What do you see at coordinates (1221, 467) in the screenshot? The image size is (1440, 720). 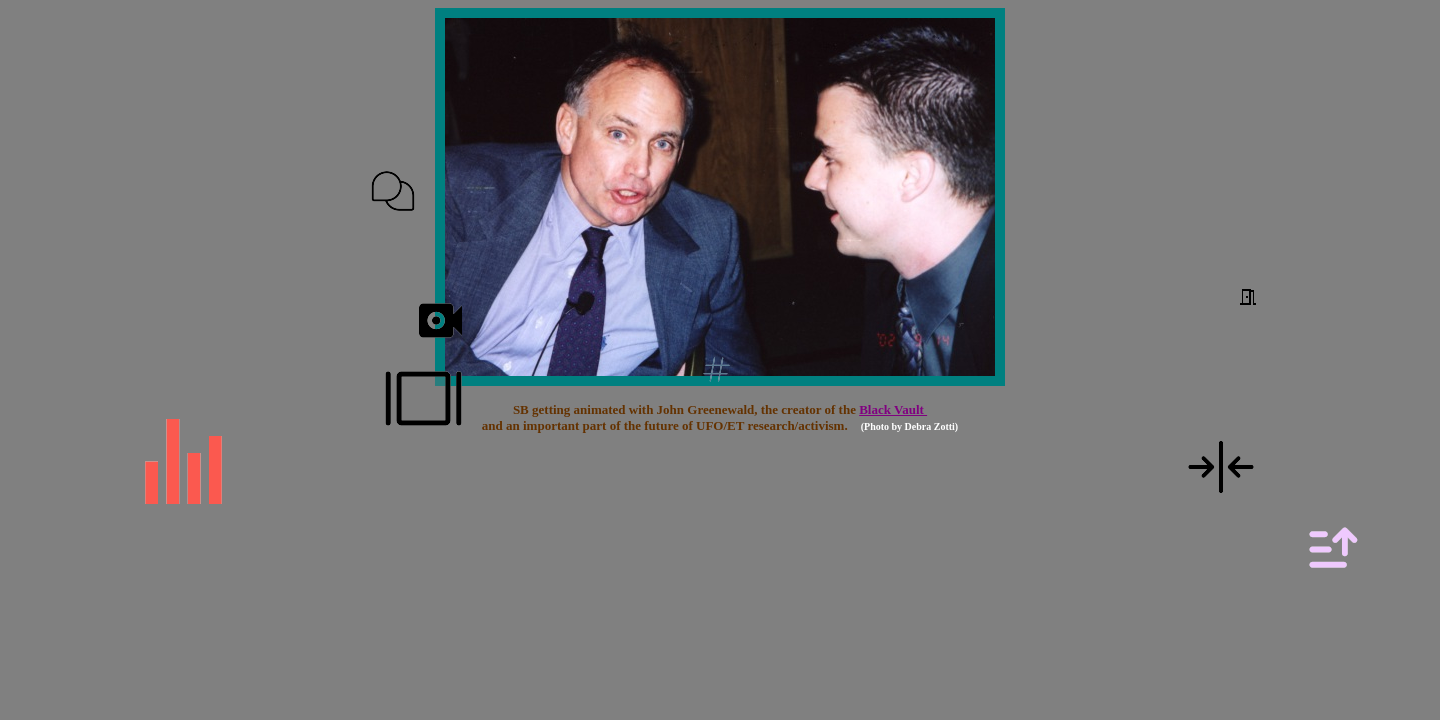 I see `collapse or minimize horizontal content` at bounding box center [1221, 467].